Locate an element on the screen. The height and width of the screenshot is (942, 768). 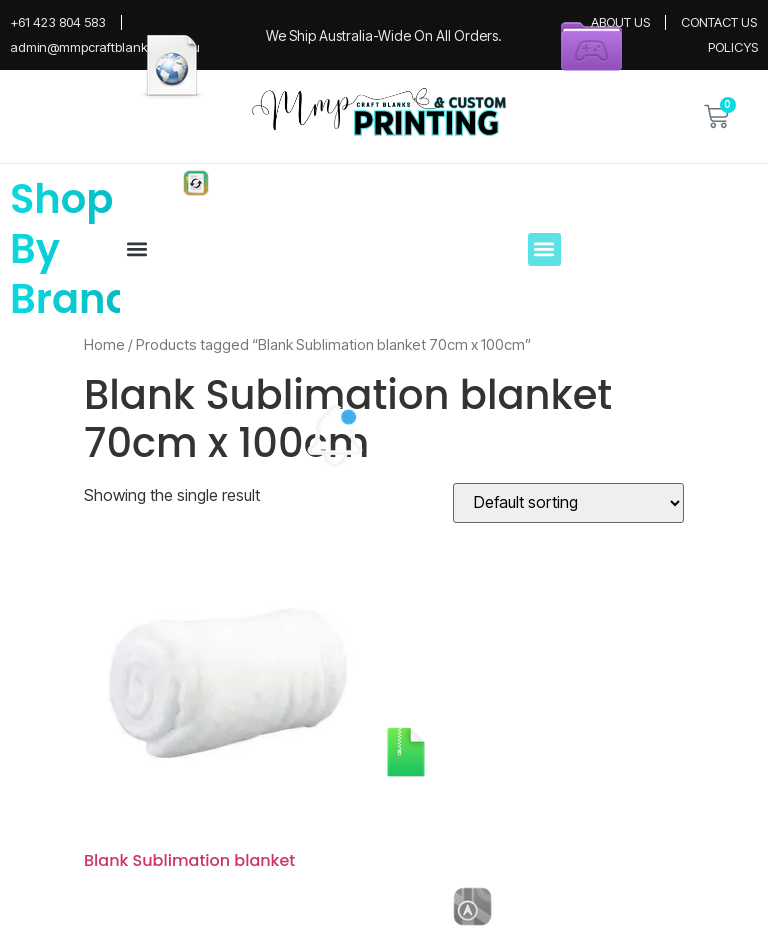
compressed archive file (.arc format) is located at coordinates (406, 753).